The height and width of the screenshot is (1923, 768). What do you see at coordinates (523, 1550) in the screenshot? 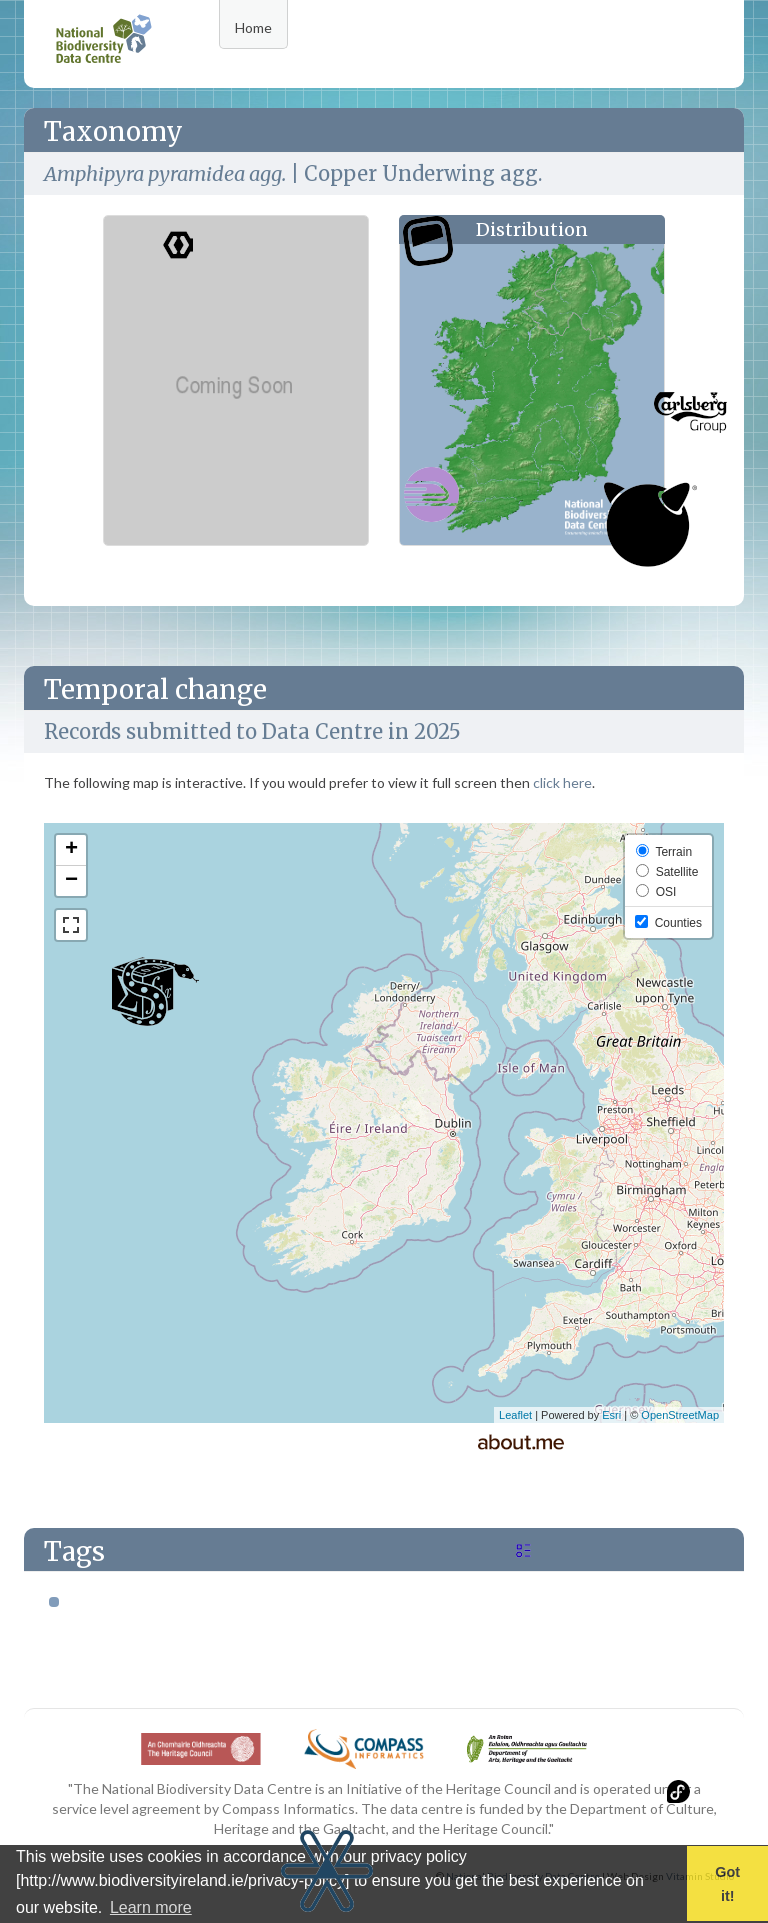
I see `view list with mixed content types` at bounding box center [523, 1550].